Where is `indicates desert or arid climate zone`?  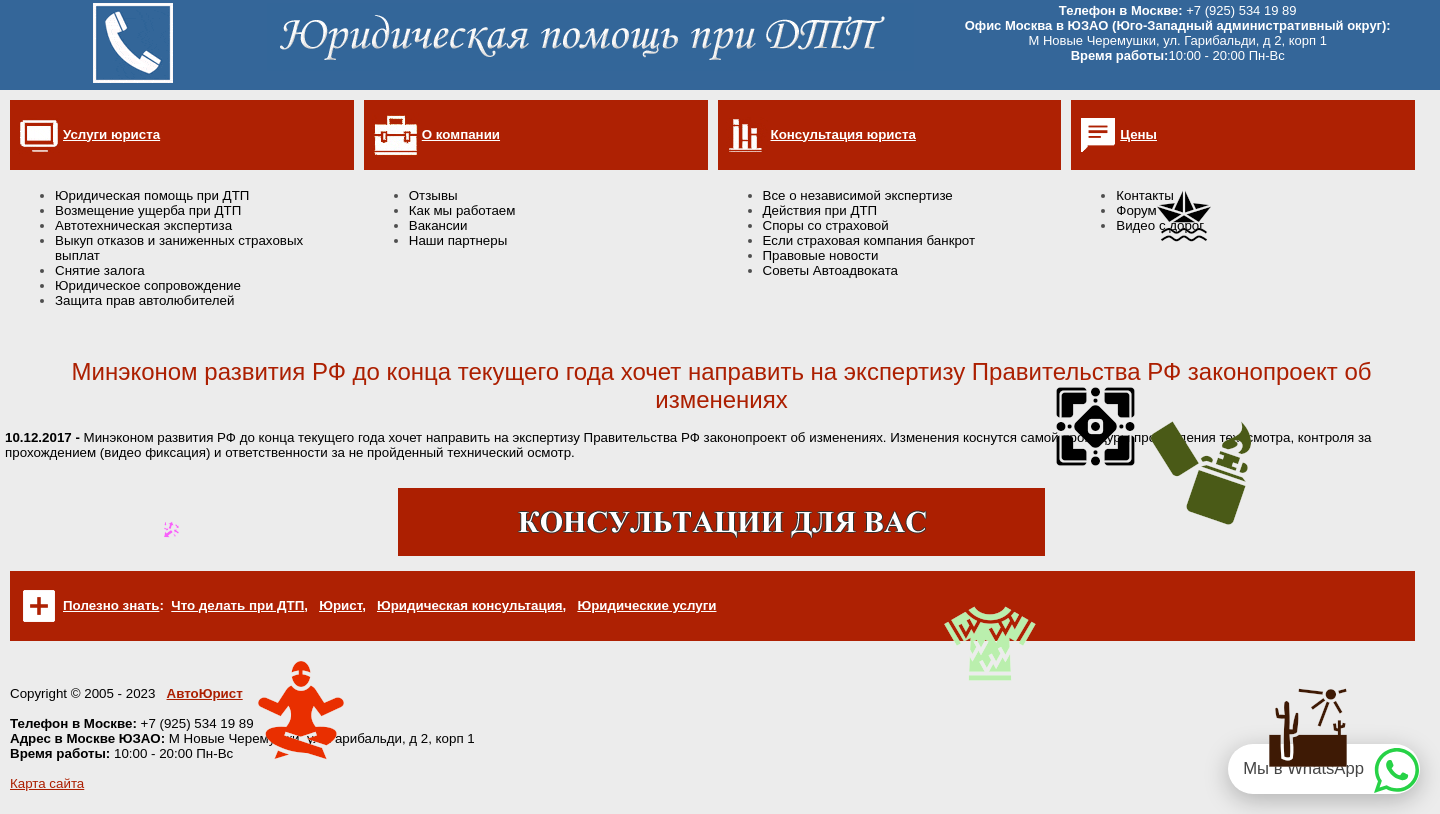
indicates desert or arid climate zone is located at coordinates (1308, 728).